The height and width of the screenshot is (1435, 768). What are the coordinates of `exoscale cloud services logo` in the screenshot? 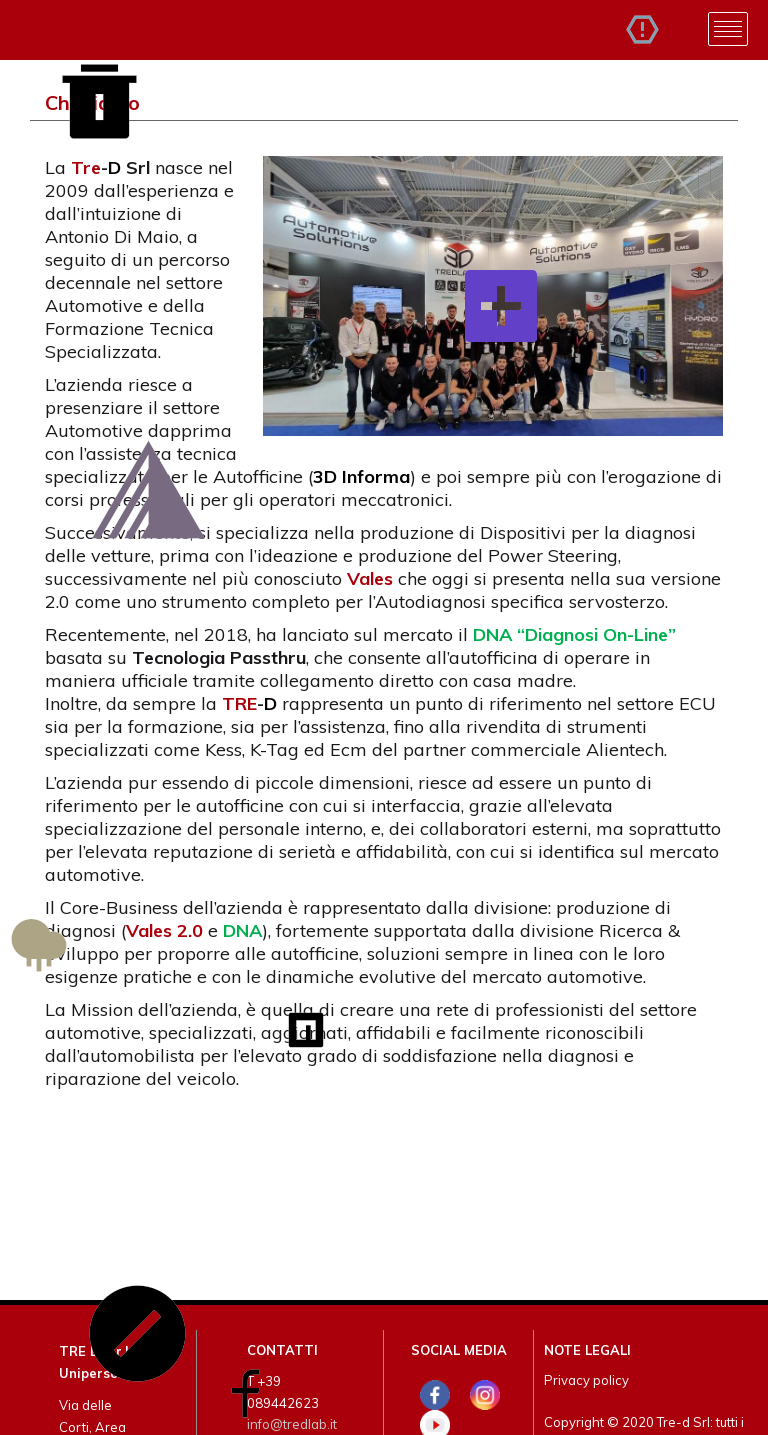 It's located at (148, 489).